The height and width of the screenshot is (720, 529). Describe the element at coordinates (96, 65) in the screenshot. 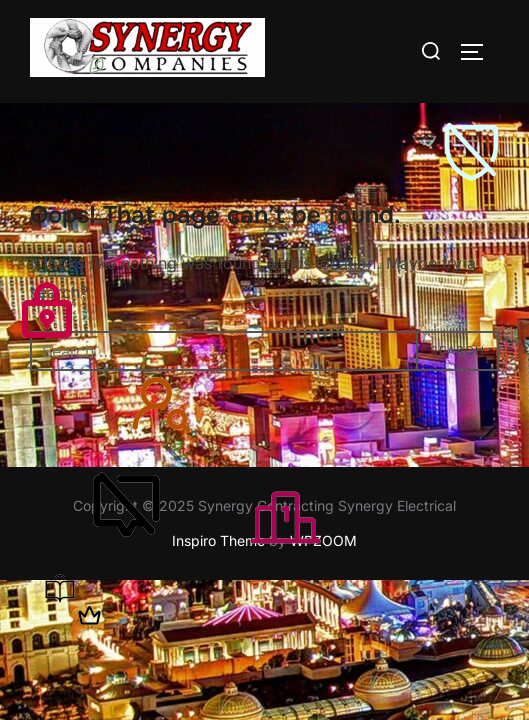

I see `open surfshark vpn app` at that location.